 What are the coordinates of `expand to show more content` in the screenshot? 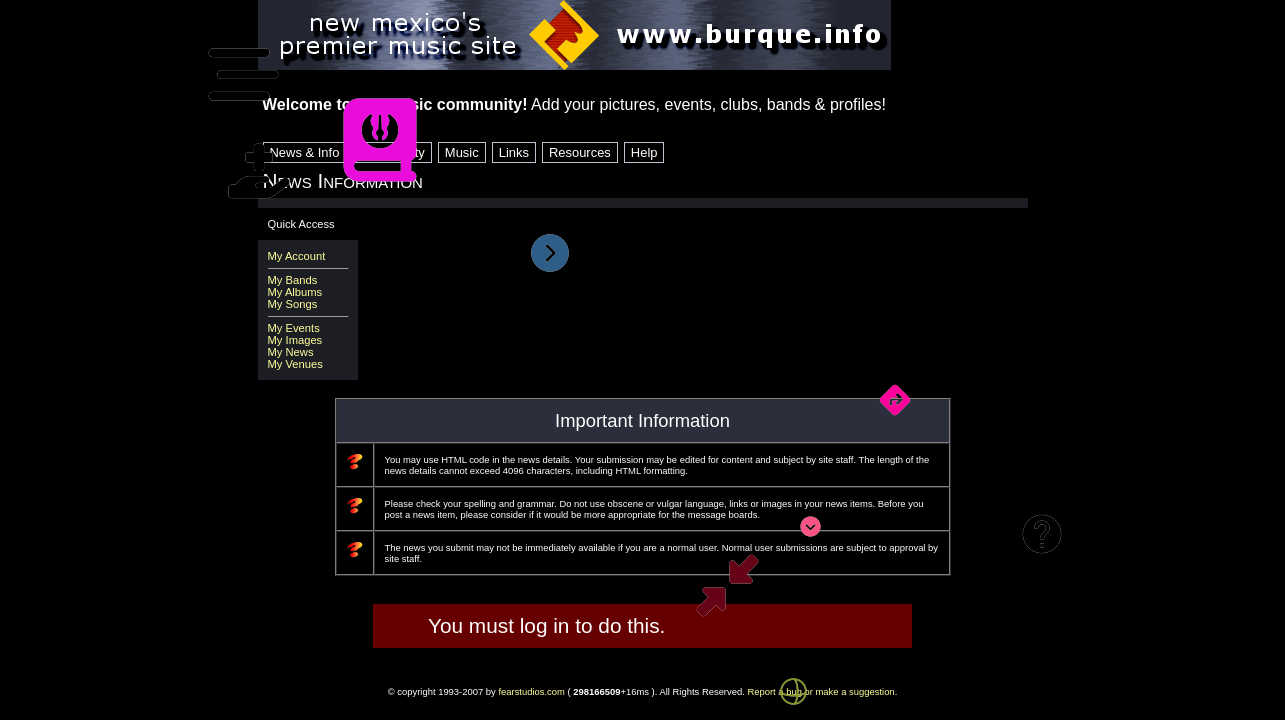 It's located at (810, 526).